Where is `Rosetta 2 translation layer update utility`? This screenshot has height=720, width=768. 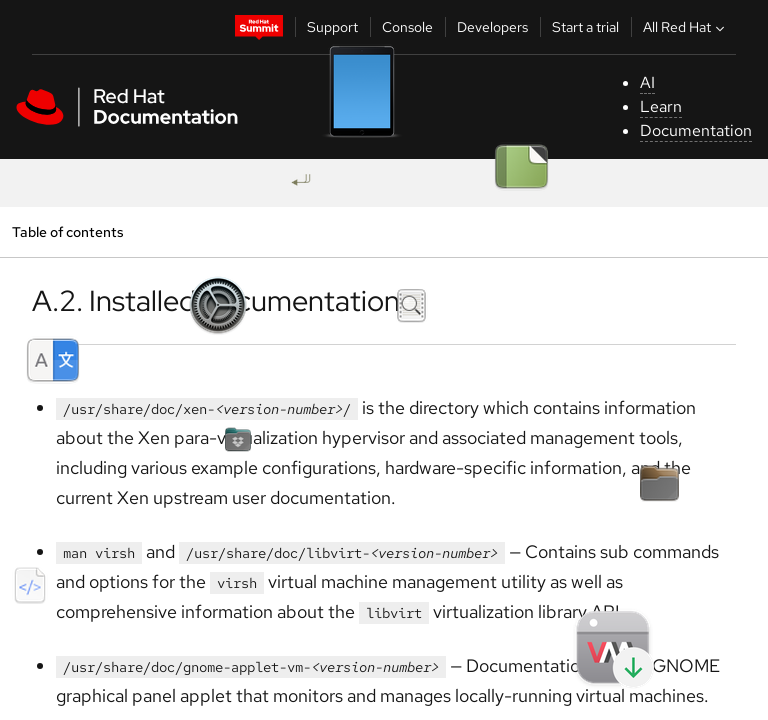
Rosetta 2 translation layer update utility is located at coordinates (218, 305).